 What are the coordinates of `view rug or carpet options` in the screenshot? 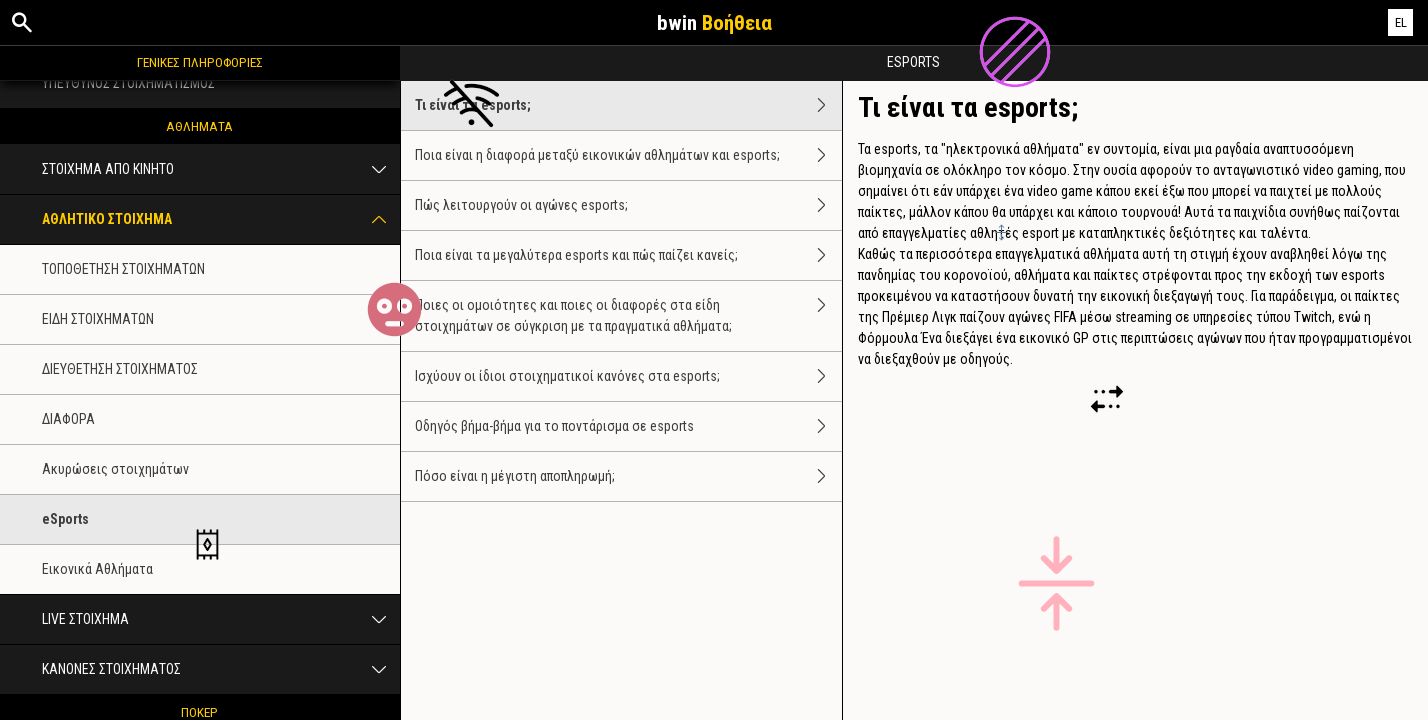 It's located at (207, 544).